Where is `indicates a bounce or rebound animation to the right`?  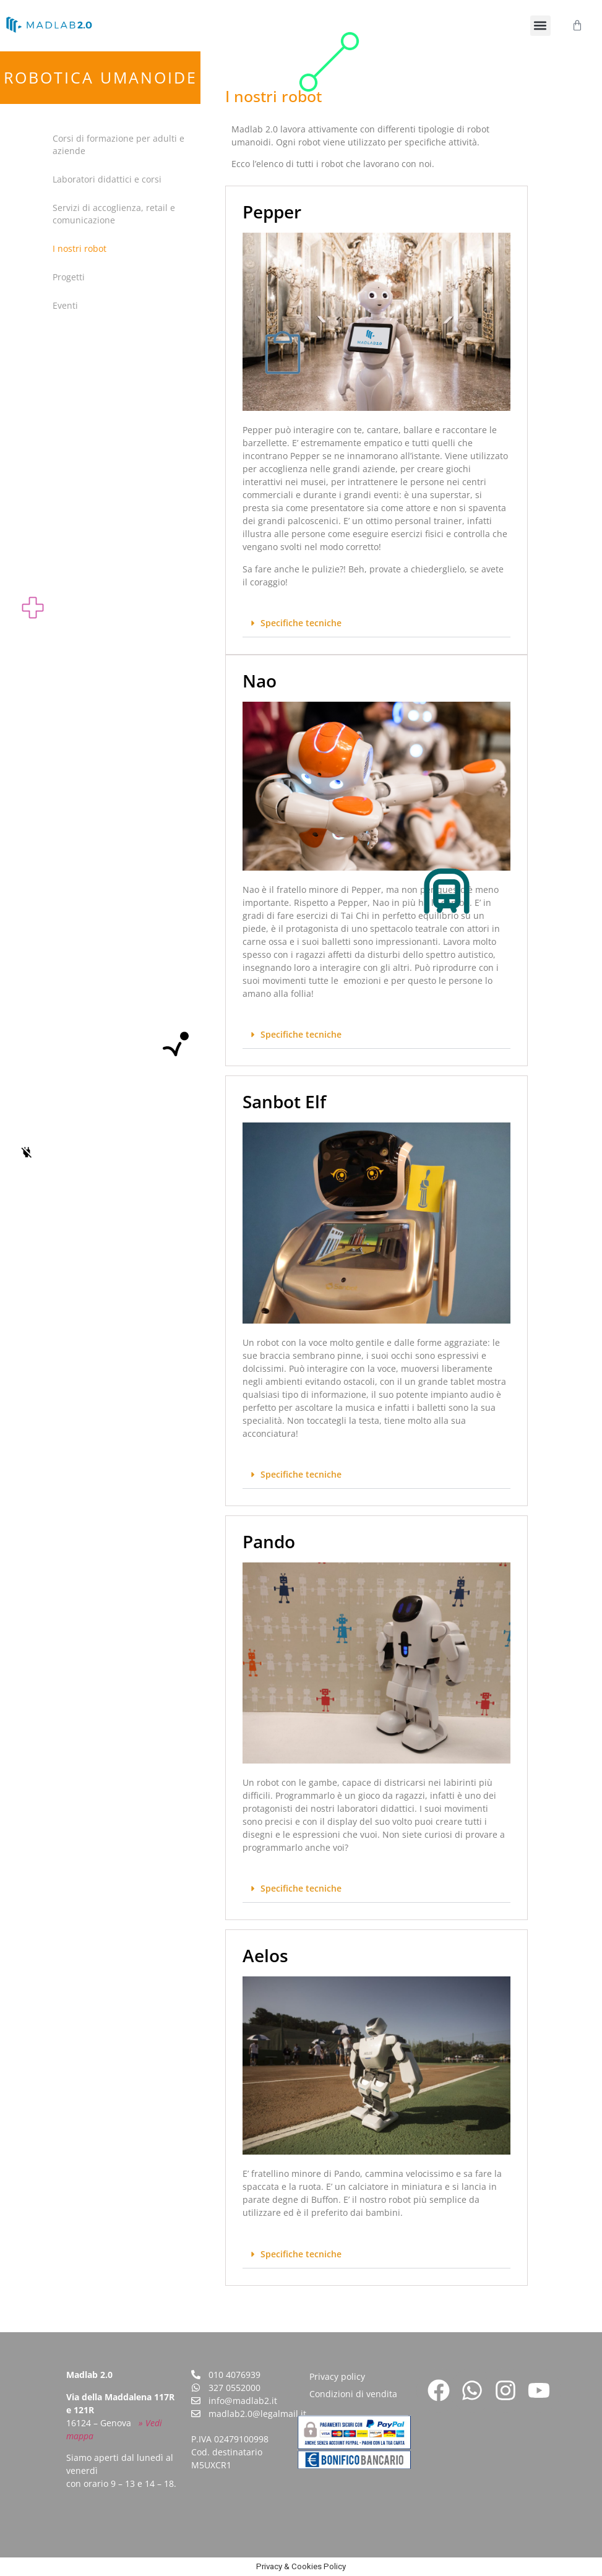 indicates a bounce or rebound animation to the right is located at coordinates (176, 1043).